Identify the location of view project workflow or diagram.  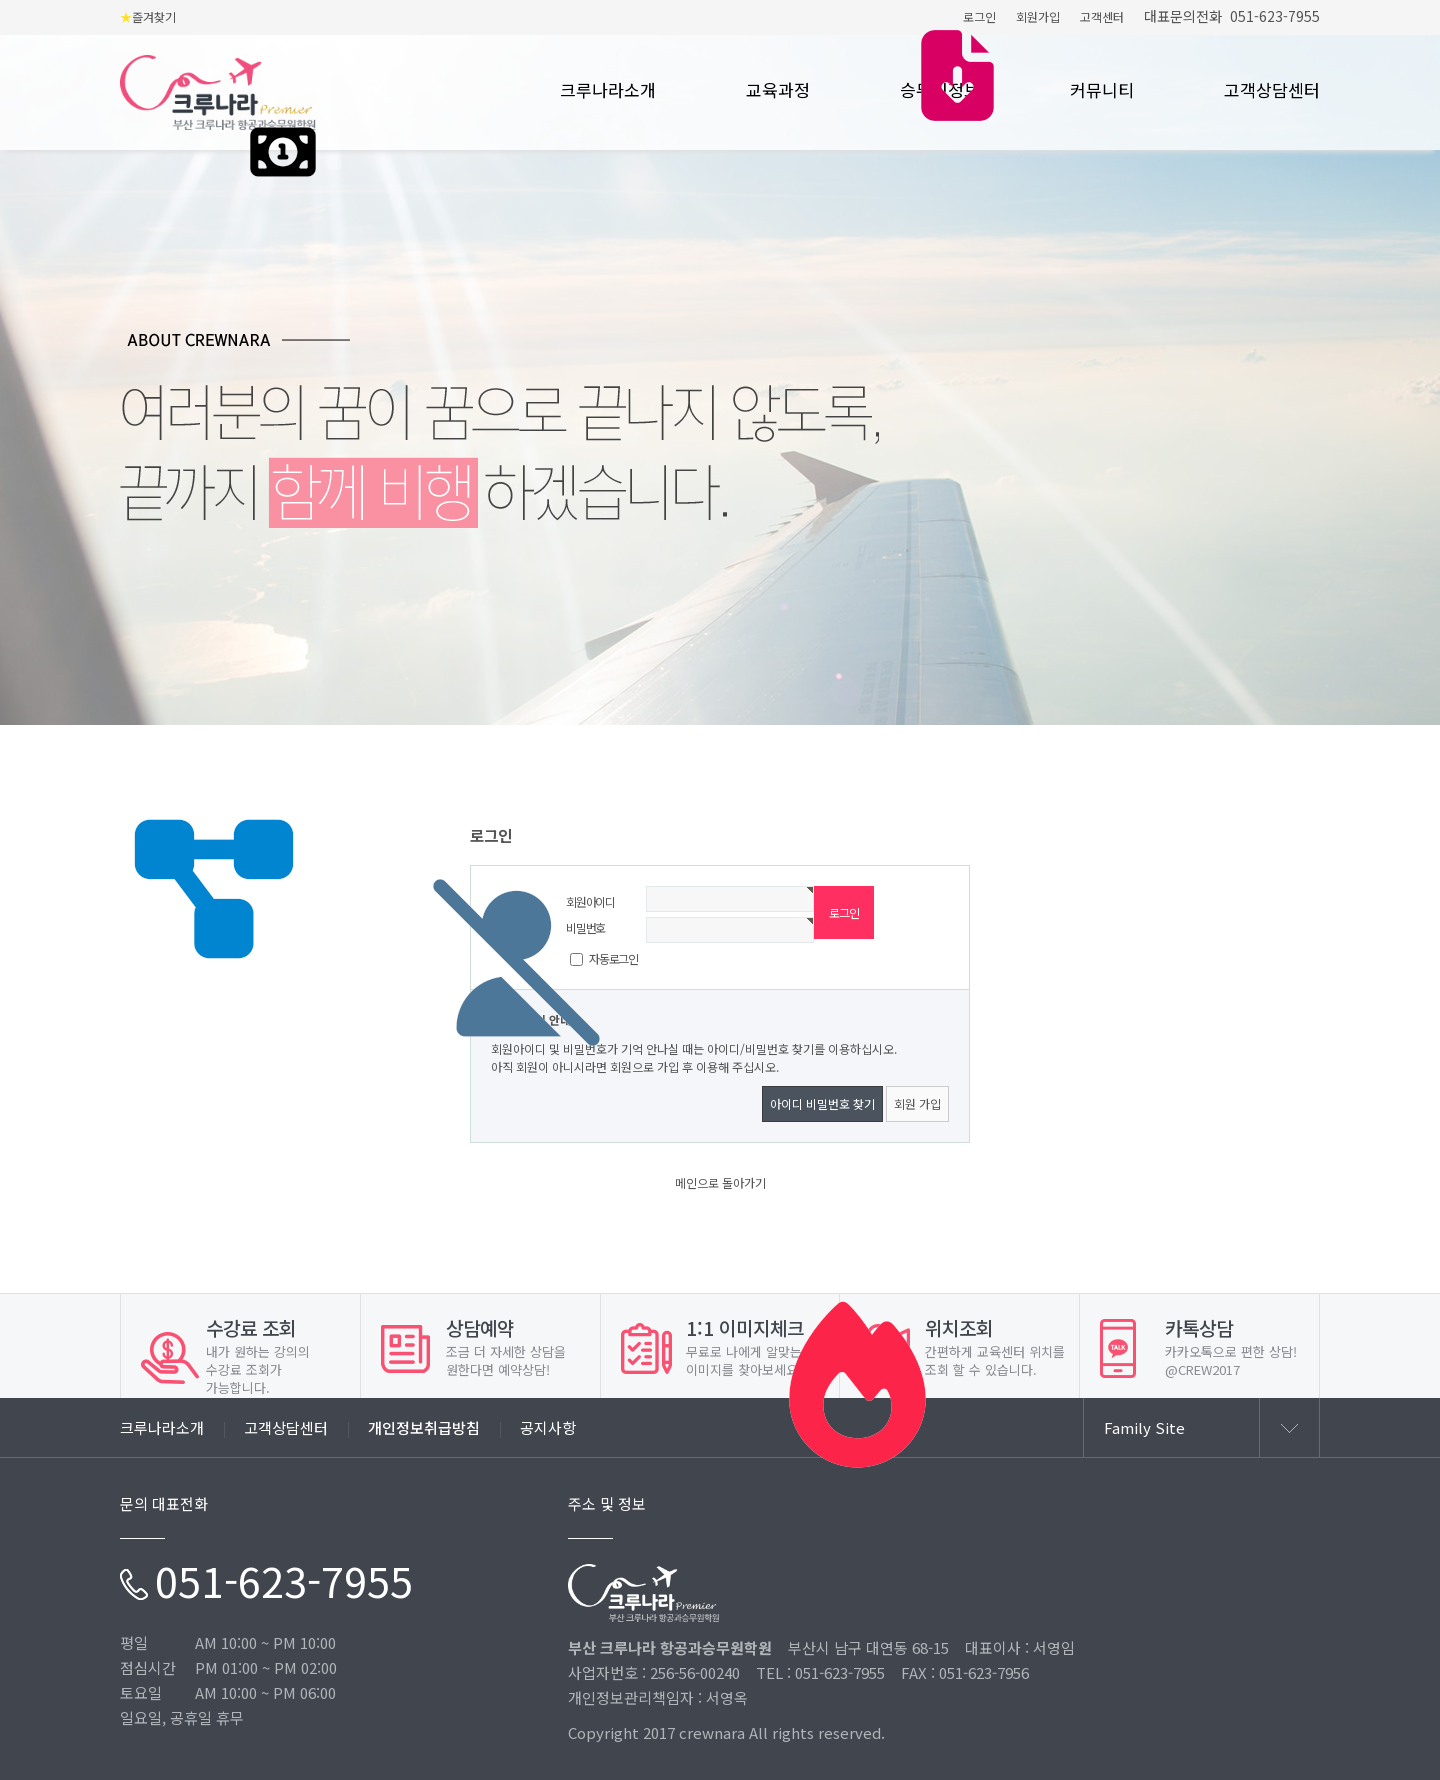
(214, 889).